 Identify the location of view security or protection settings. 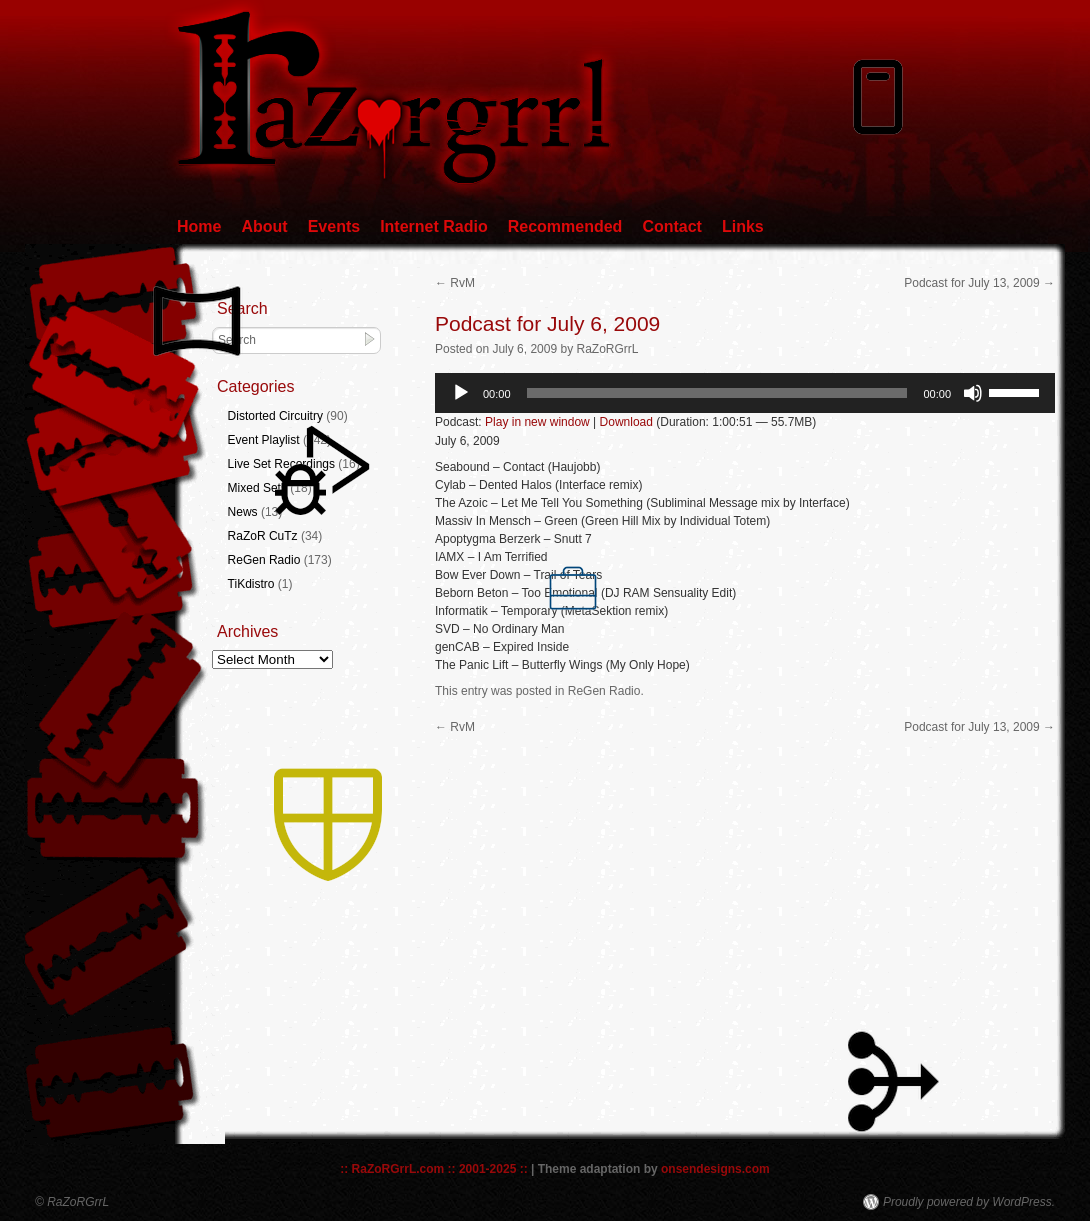
(328, 818).